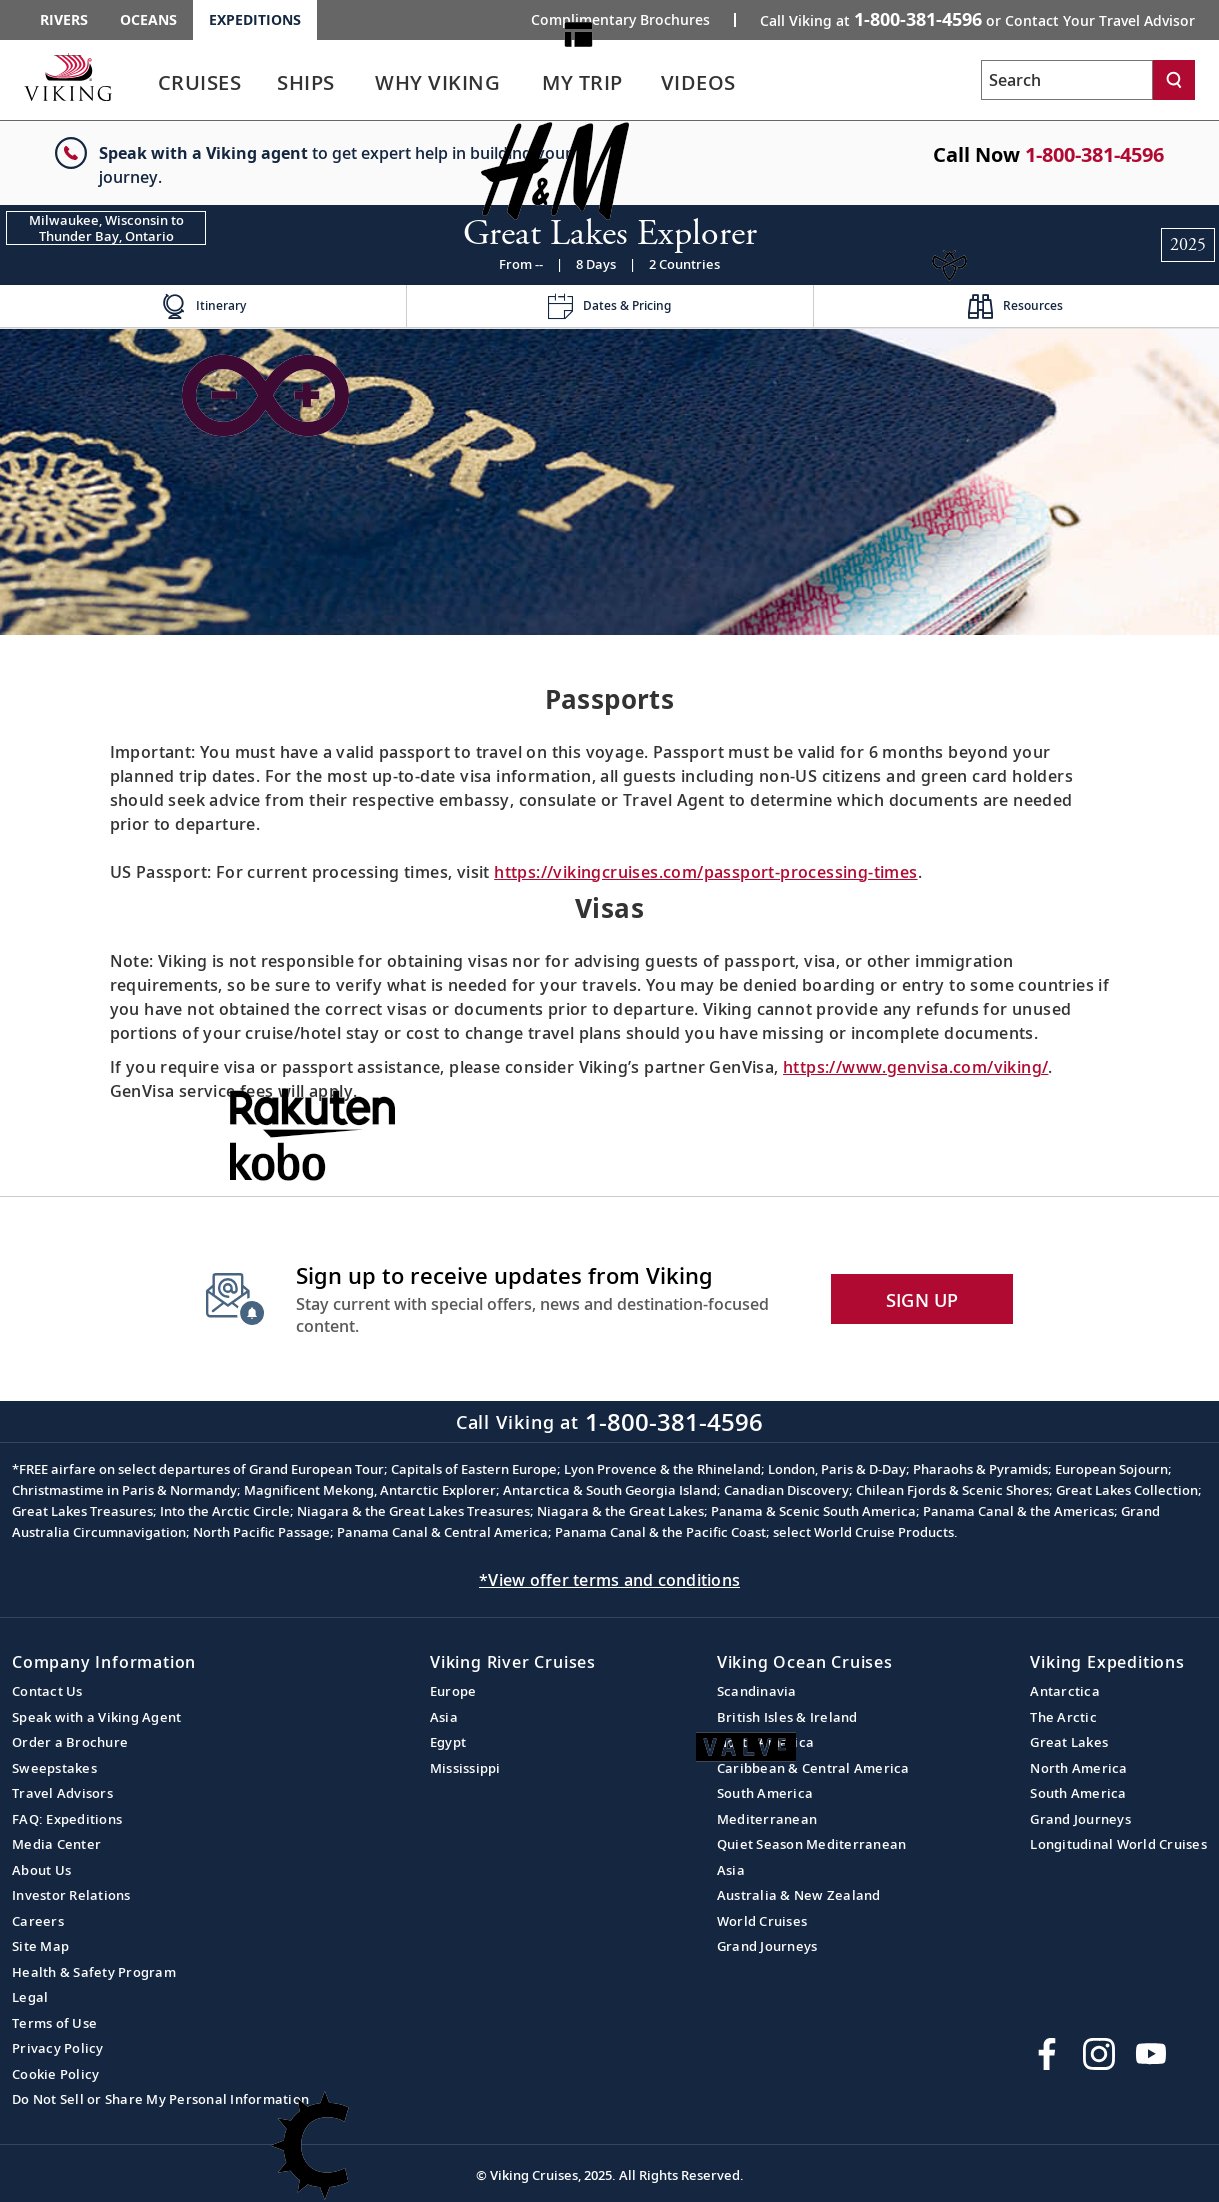  Describe the element at coordinates (746, 1747) in the screenshot. I see `valve corporation logo` at that location.